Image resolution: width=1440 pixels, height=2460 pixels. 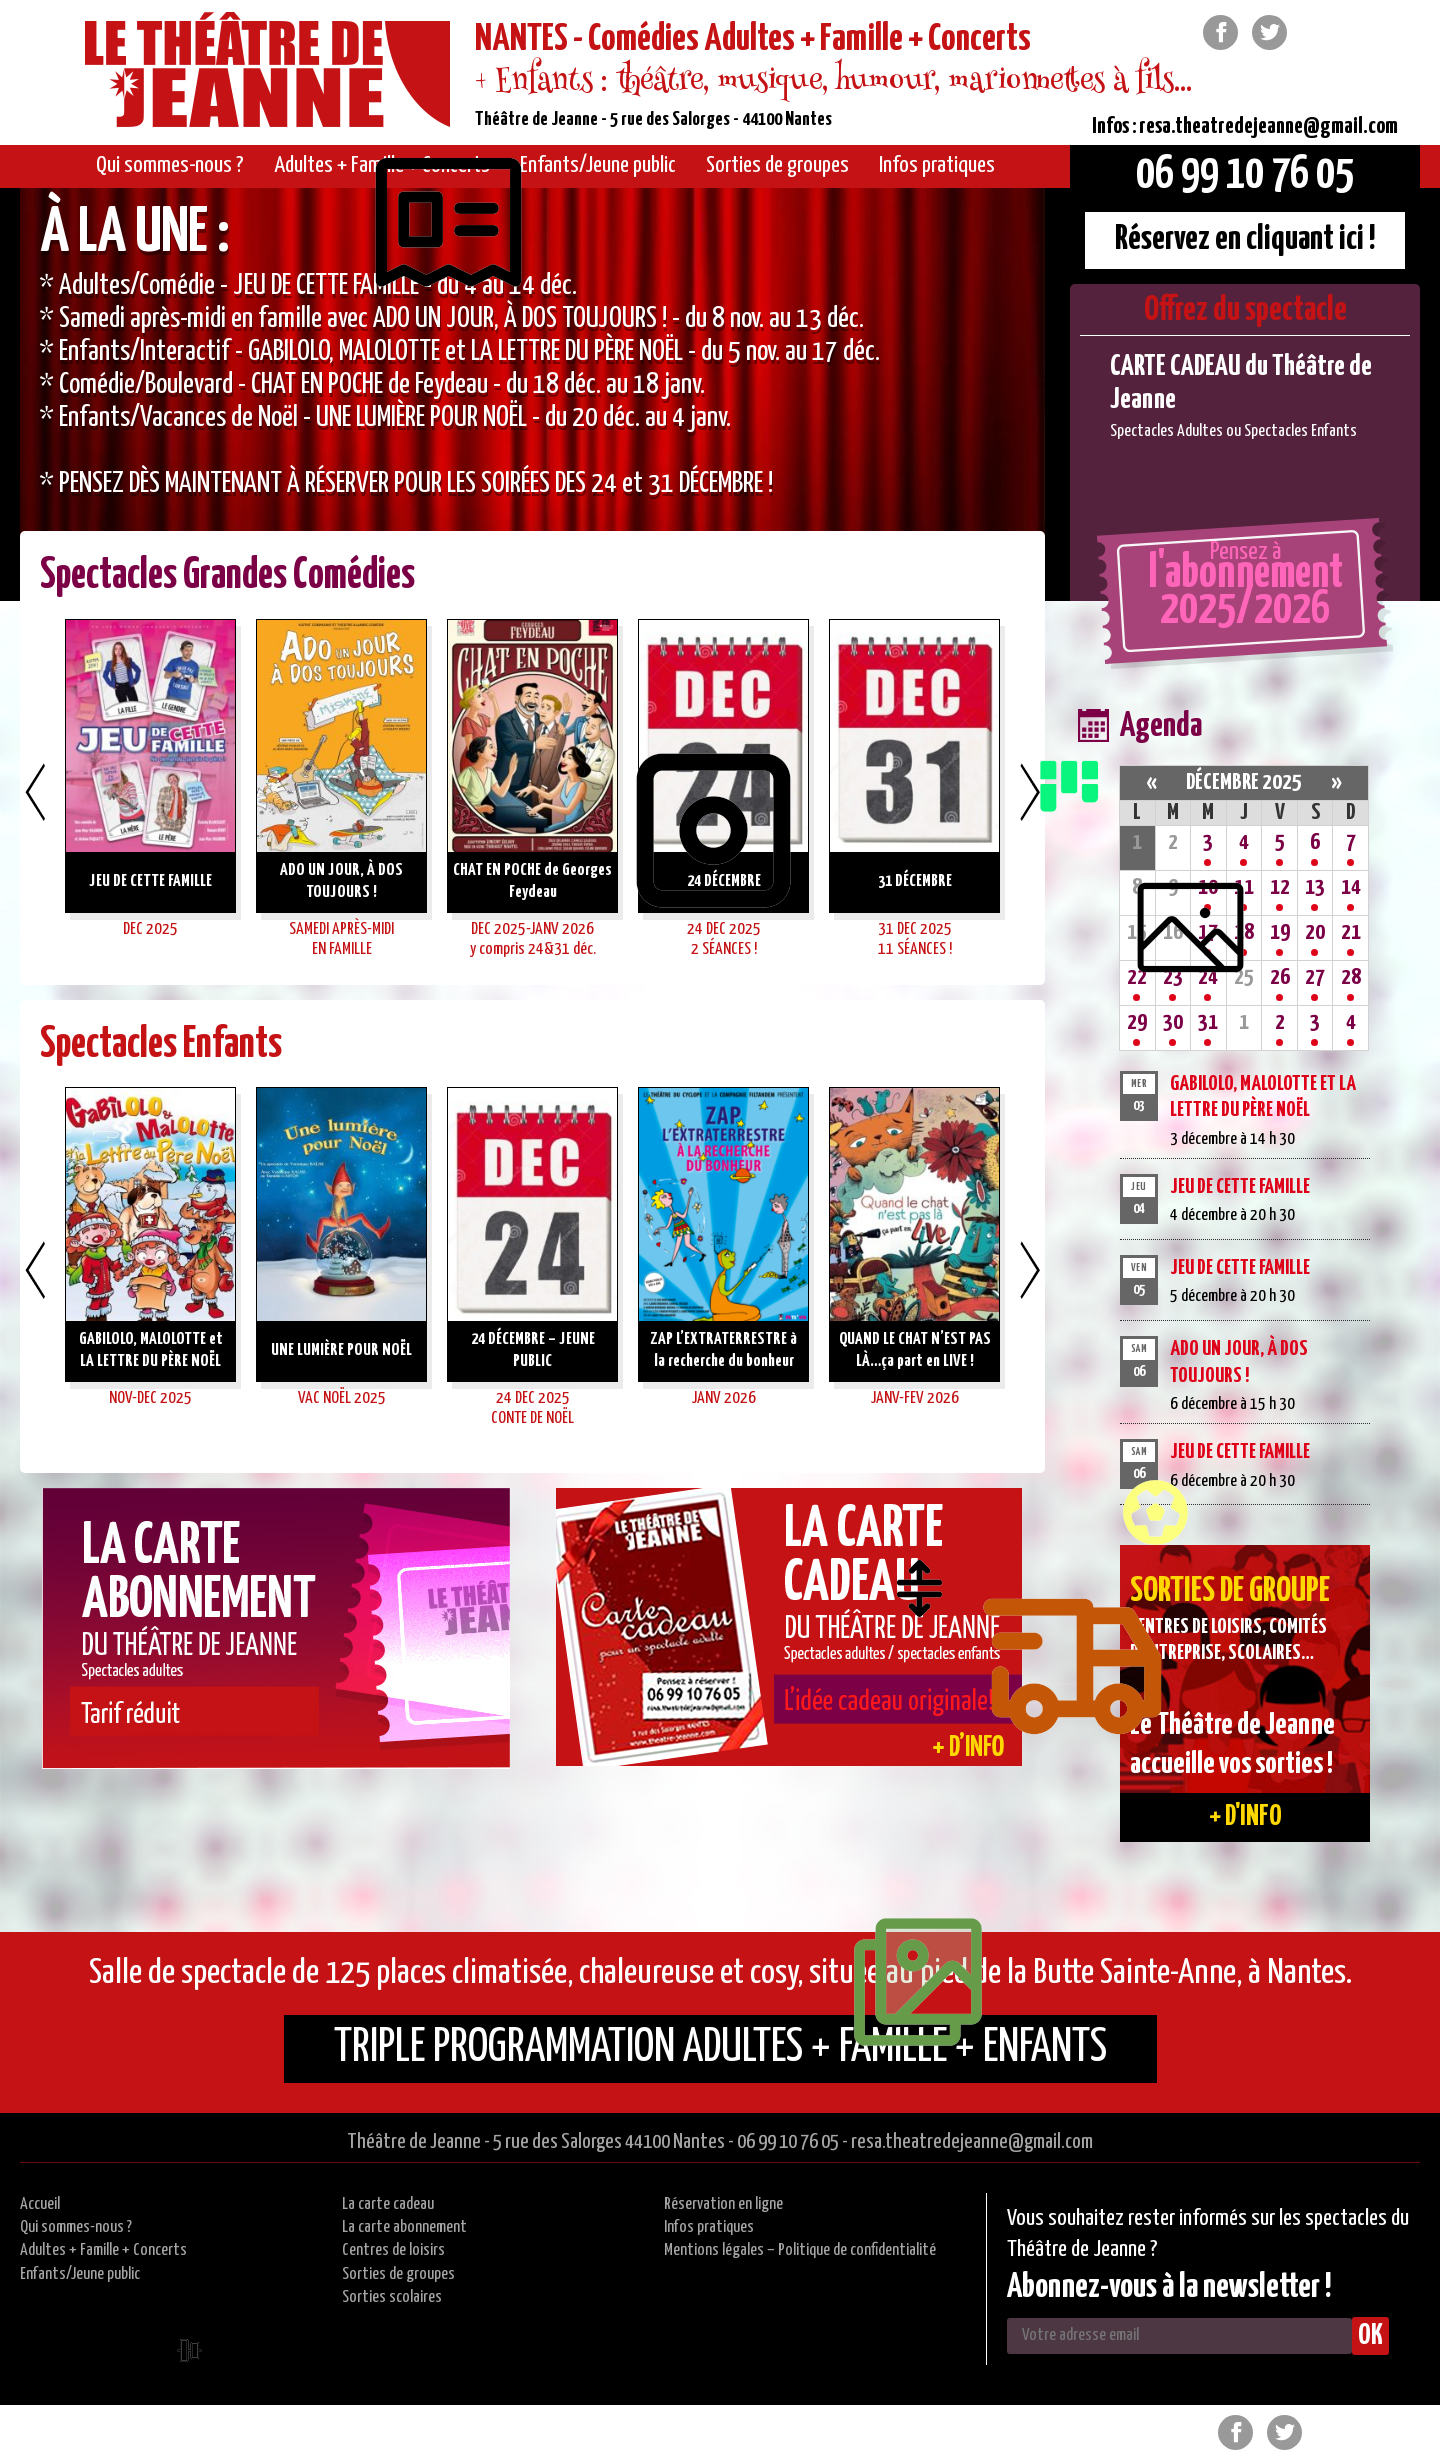 What do you see at coordinates (713, 830) in the screenshot?
I see `apply a mask to selected layer or object` at bounding box center [713, 830].